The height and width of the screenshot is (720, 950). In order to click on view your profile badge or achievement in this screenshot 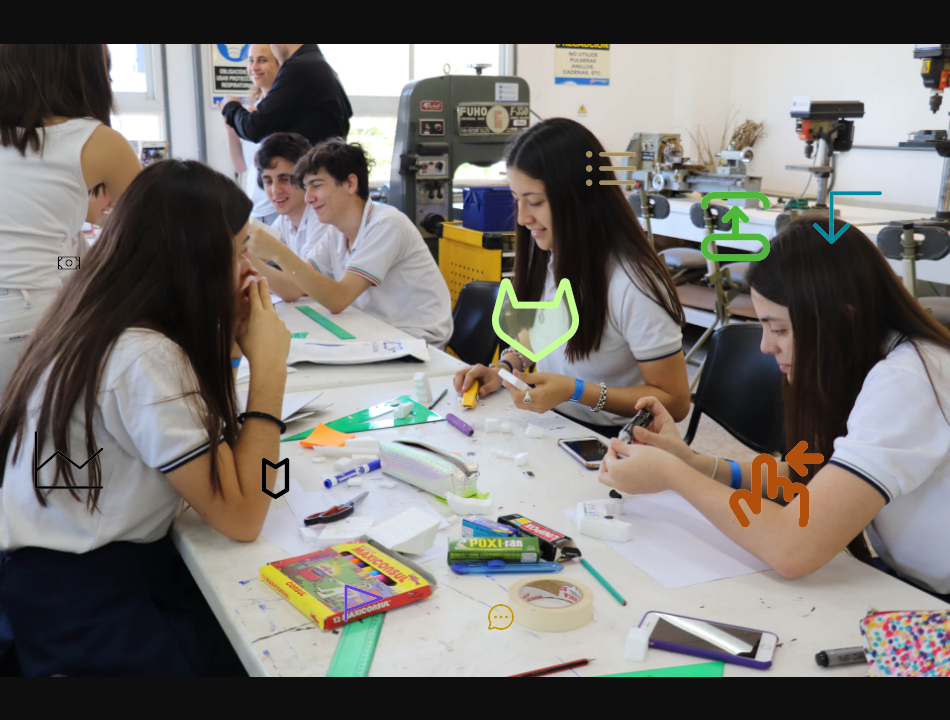, I will do `click(275, 478)`.